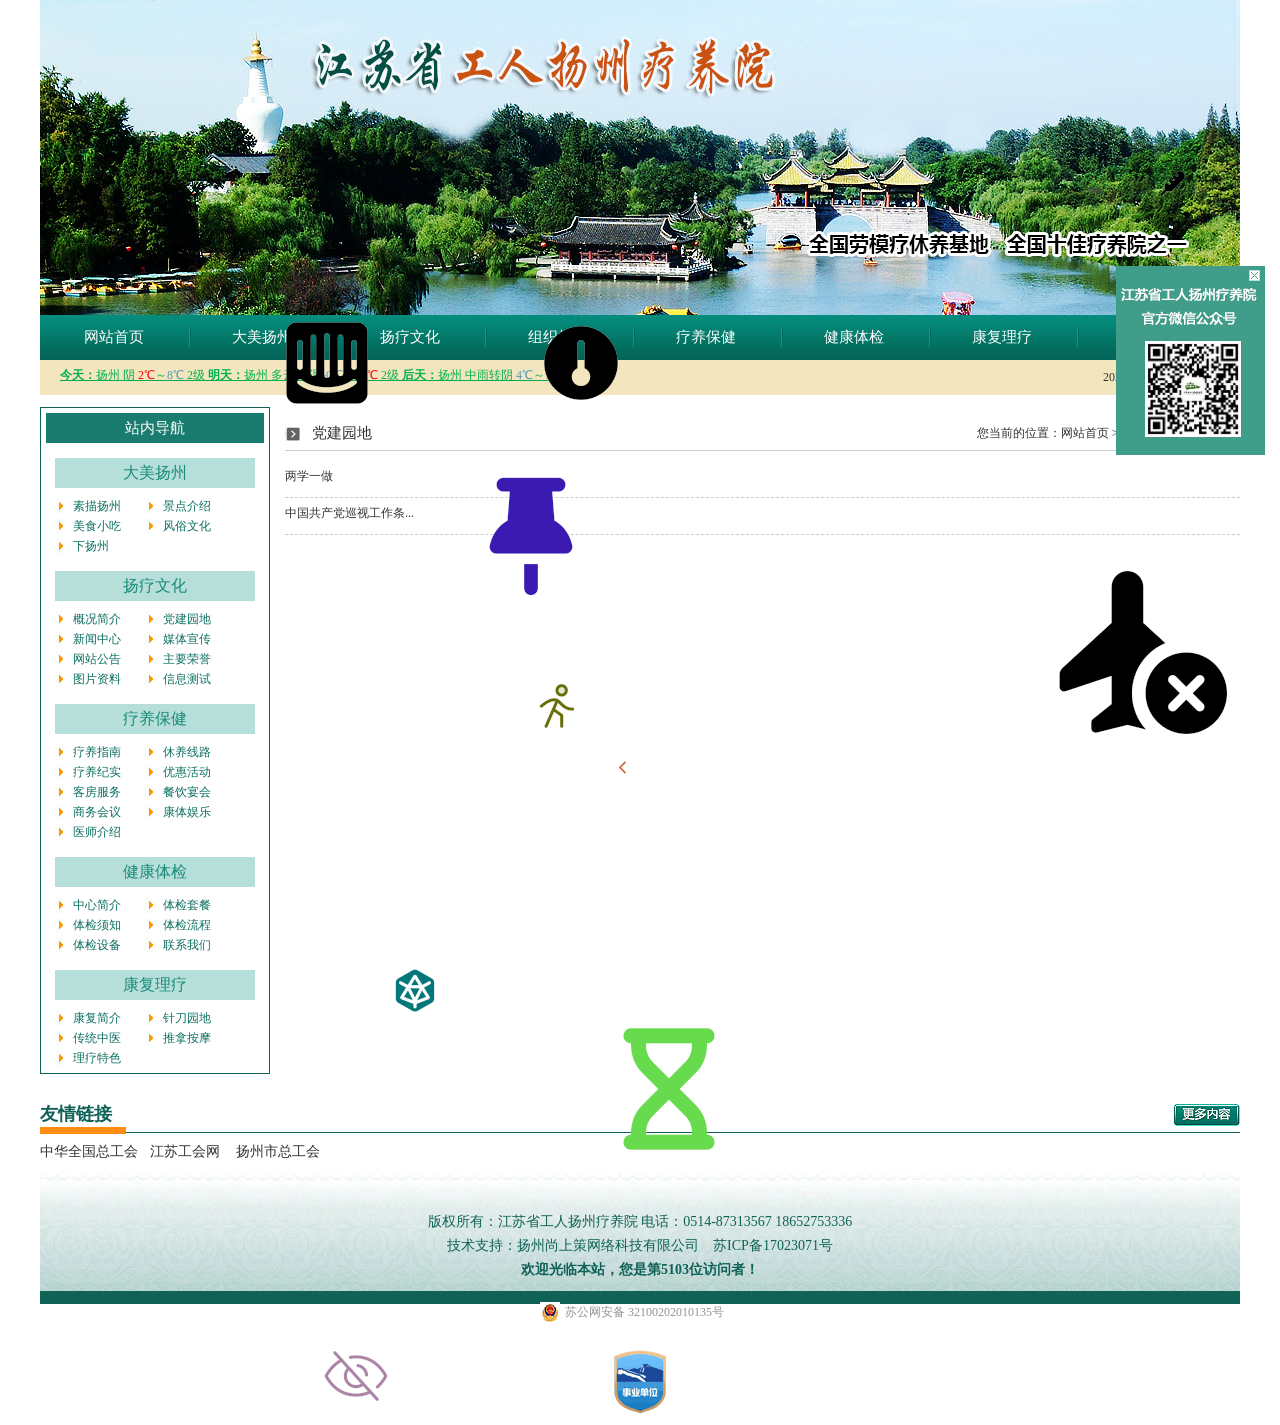 The width and height of the screenshot is (1280, 1425). I want to click on go back to the previous screen, so click(622, 767).